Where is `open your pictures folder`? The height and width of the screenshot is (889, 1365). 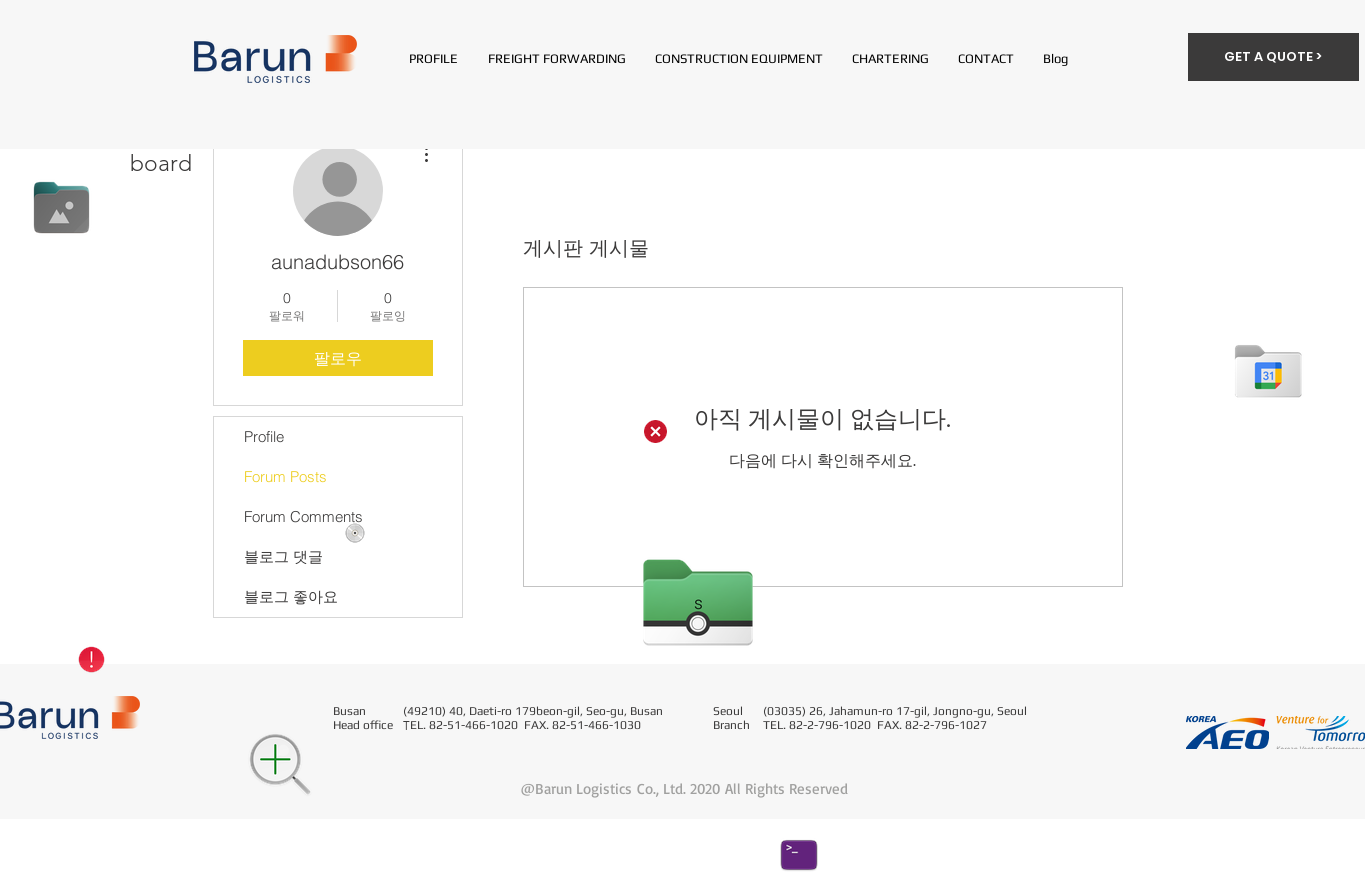 open your pictures folder is located at coordinates (61, 207).